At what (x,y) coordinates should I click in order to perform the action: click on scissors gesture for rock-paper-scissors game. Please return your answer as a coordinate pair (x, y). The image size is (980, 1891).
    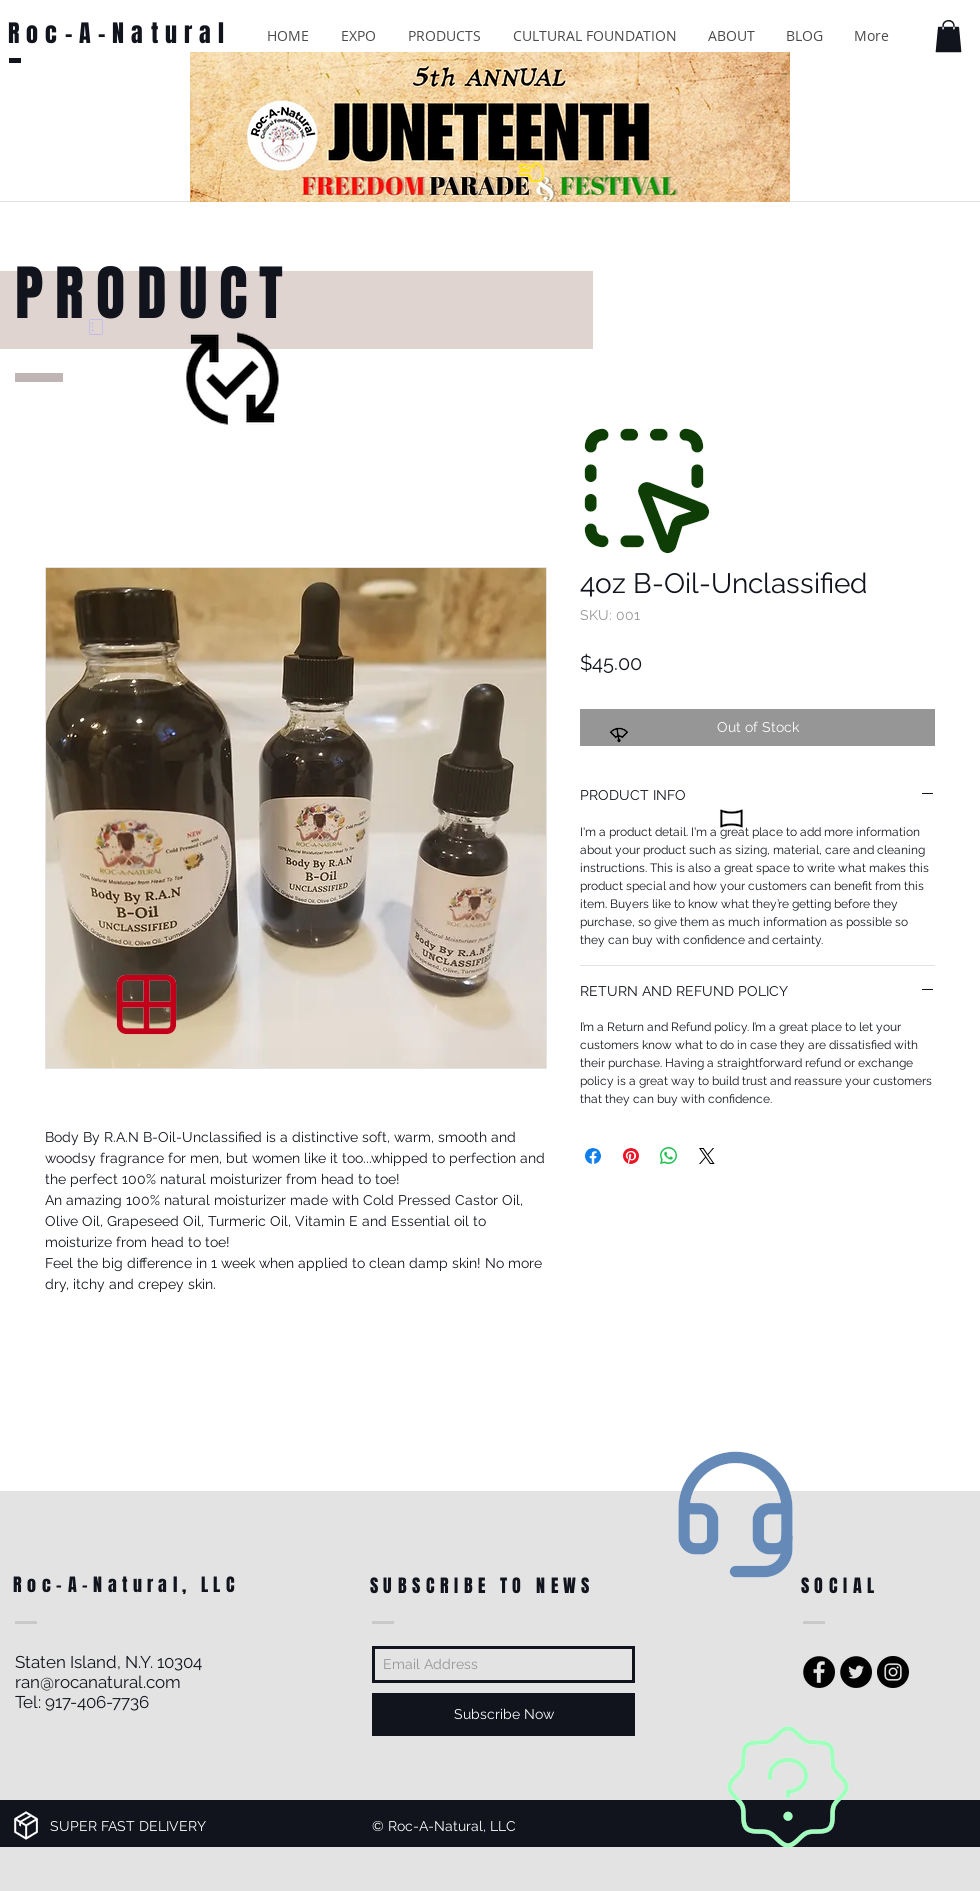
    Looking at the image, I should click on (531, 172).